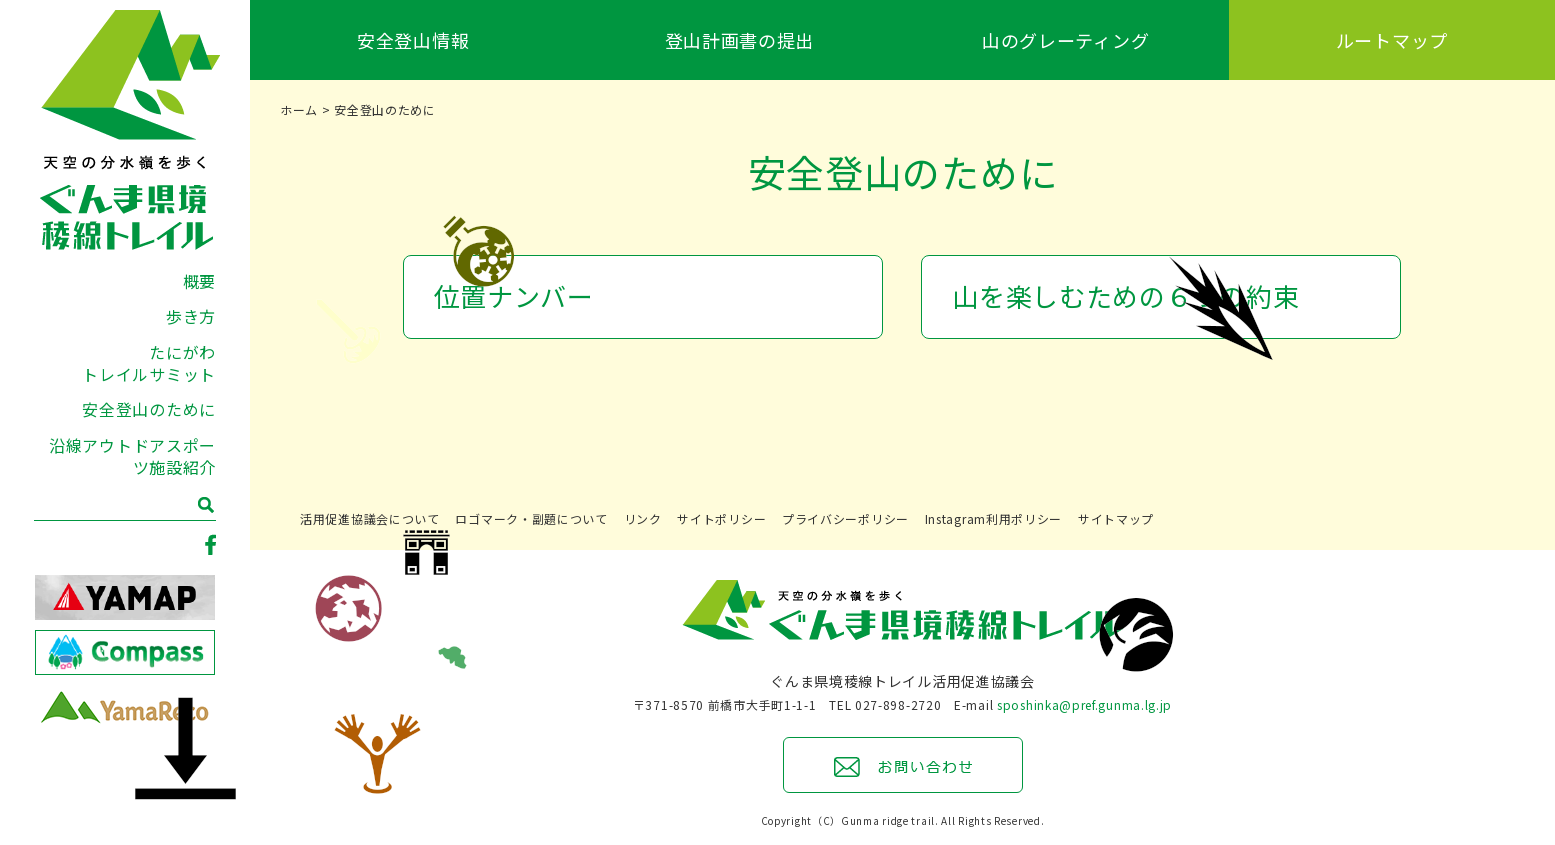  Describe the element at coordinates (452, 657) in the screenshot. I see `select Belgium as country or region` at that location.